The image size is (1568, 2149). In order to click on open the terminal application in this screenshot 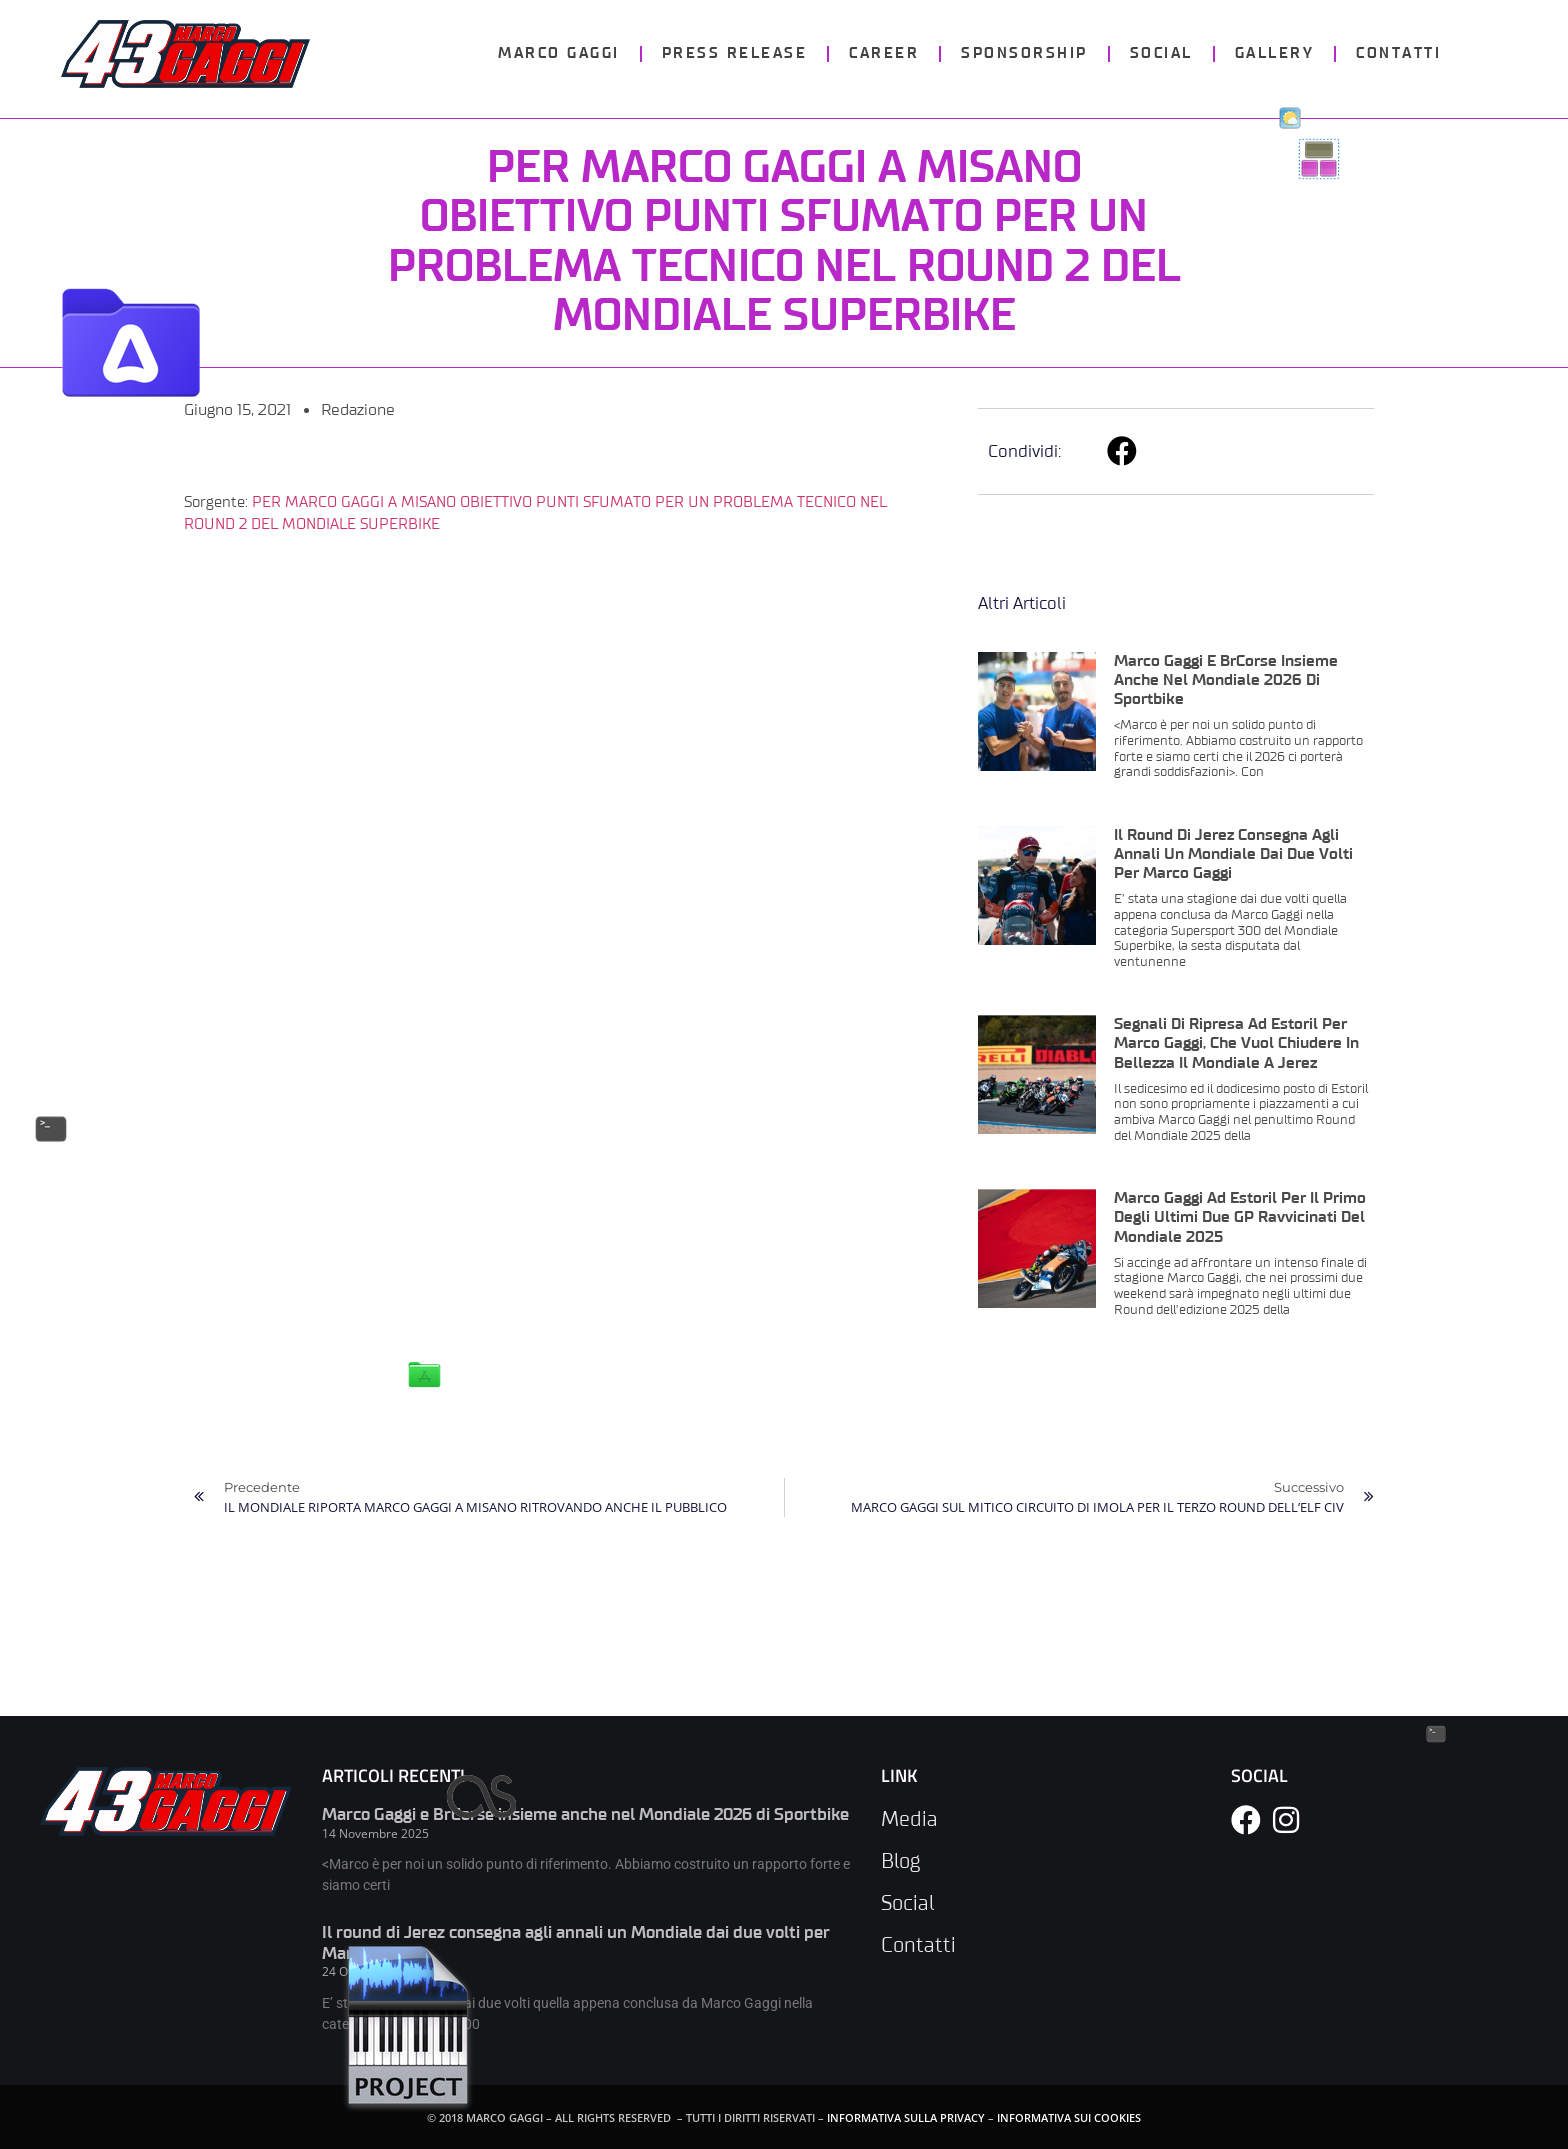, I will do `click(1436, 1734)`.